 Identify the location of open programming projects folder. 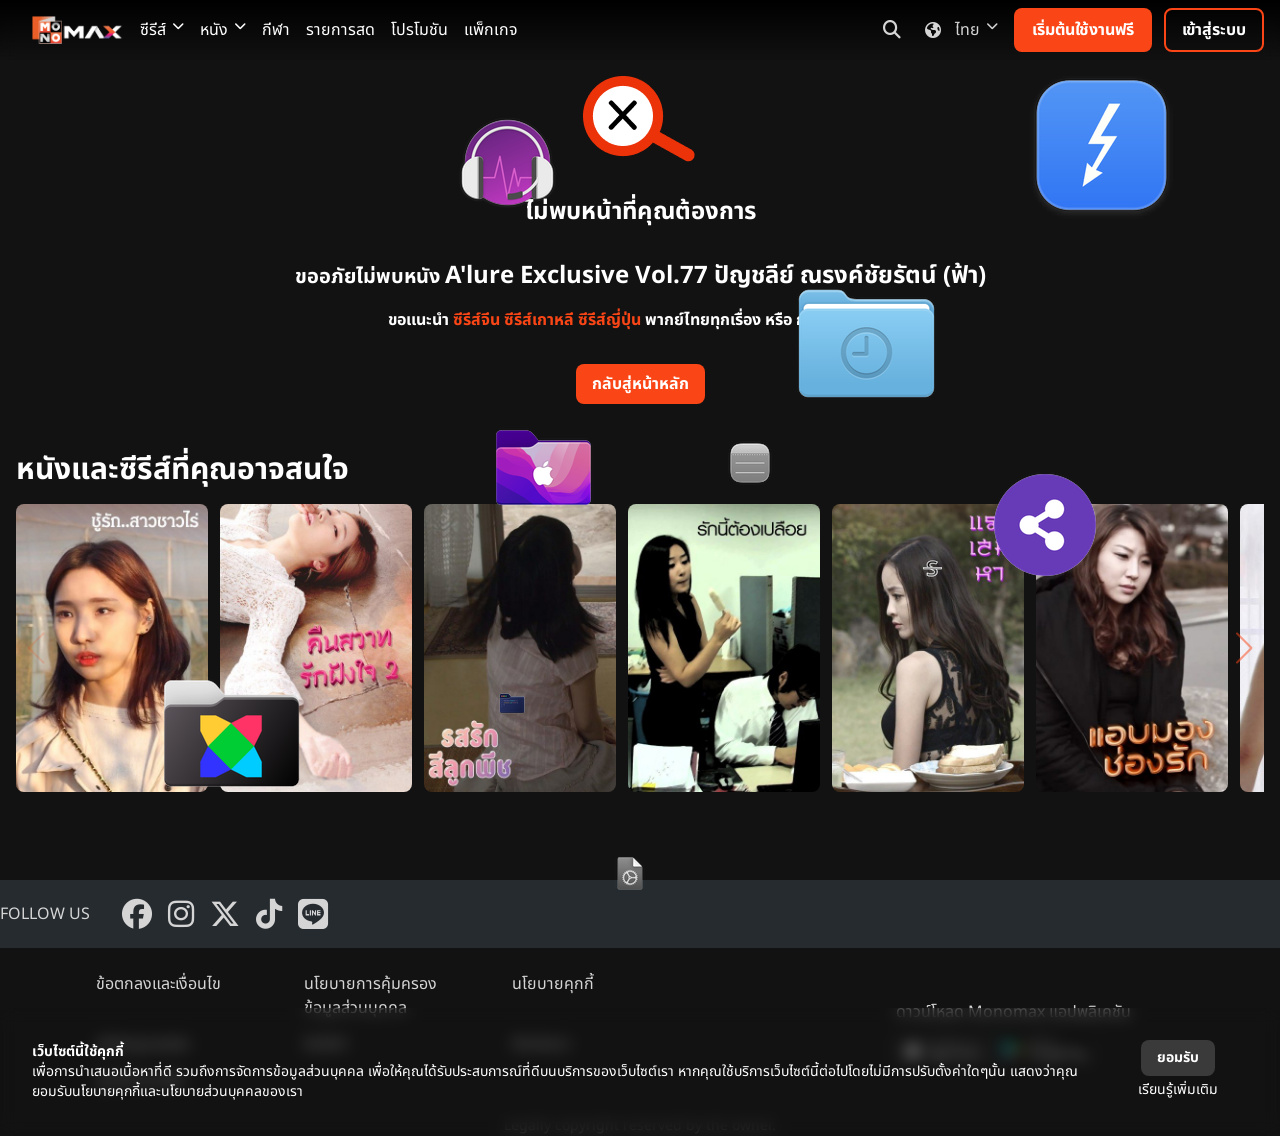
(512, 704).